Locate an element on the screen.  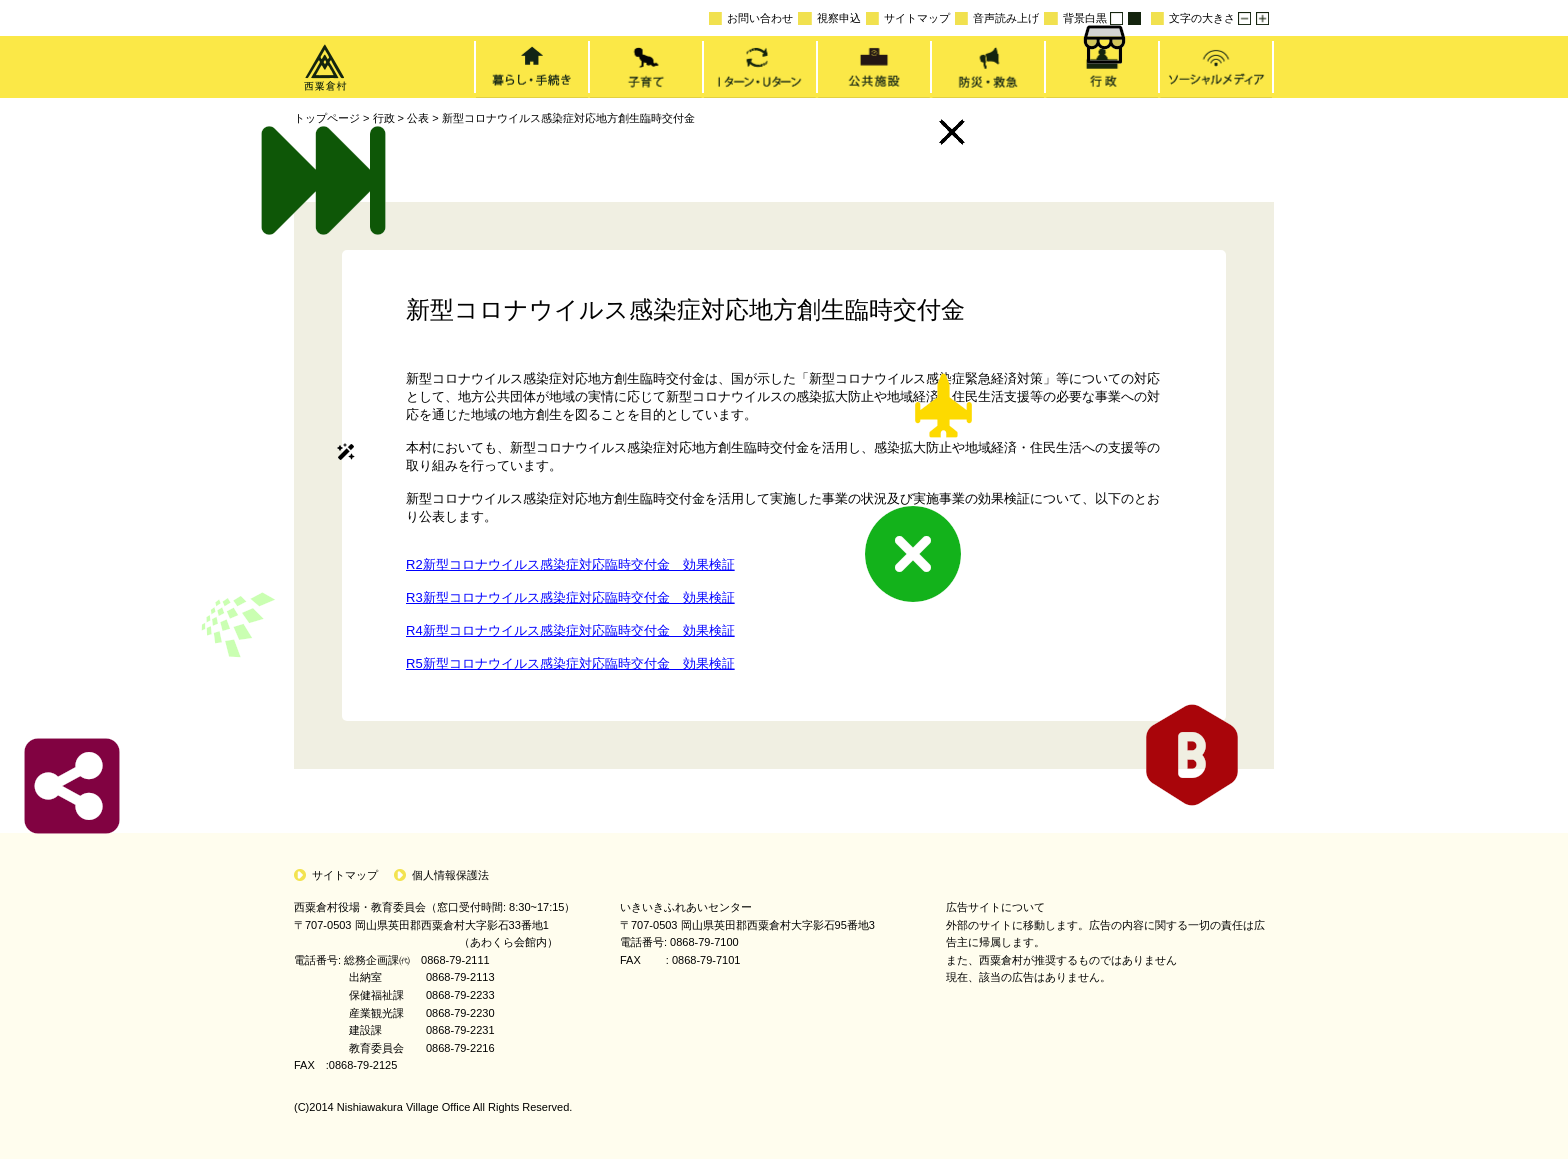
close or dismiss a dialog is located at coordinates (913, 554).